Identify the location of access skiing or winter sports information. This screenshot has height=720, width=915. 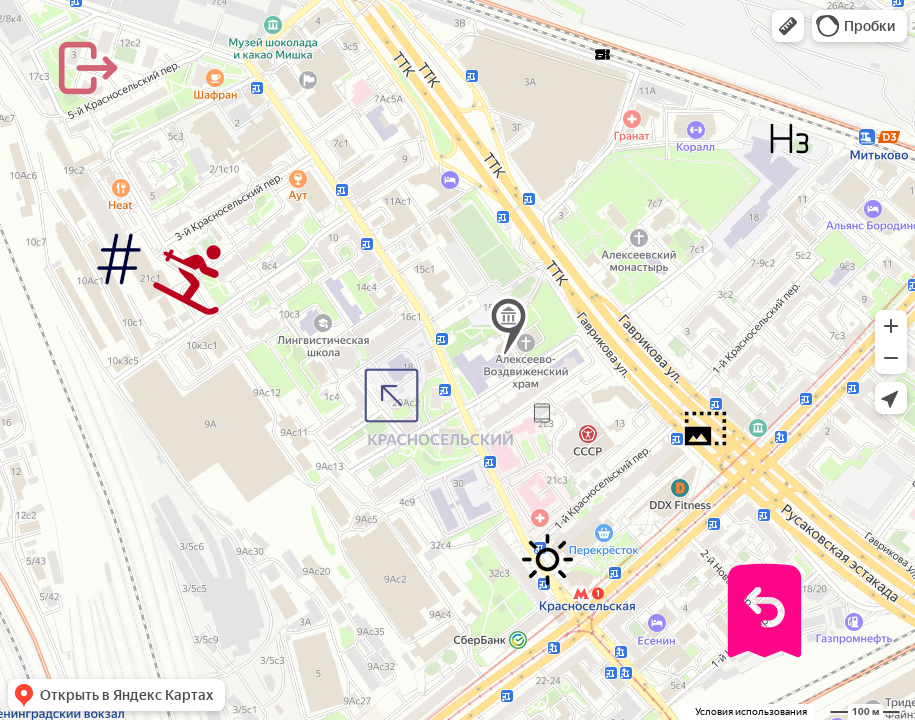
(190, 278).